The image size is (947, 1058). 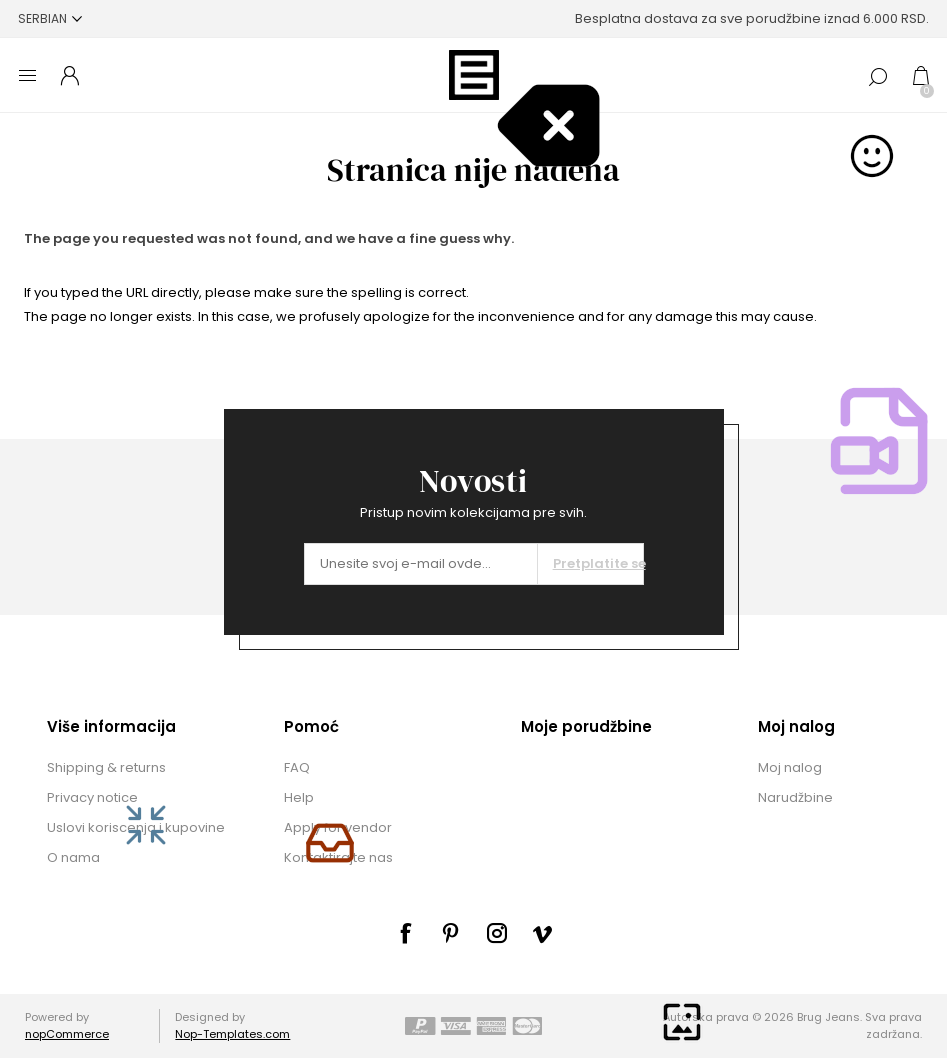 What do you see at coordinates (872, 156) in the screenshot?
I see `add an emoji or reaction` at bounding box center [872, 156].